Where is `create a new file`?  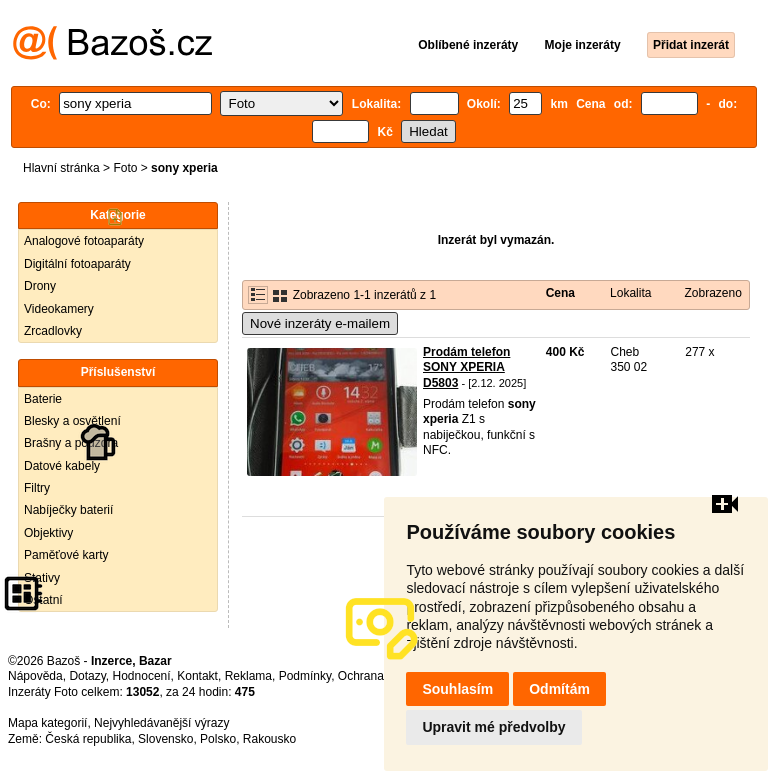 create a new file is located at coordinates (115, 217).